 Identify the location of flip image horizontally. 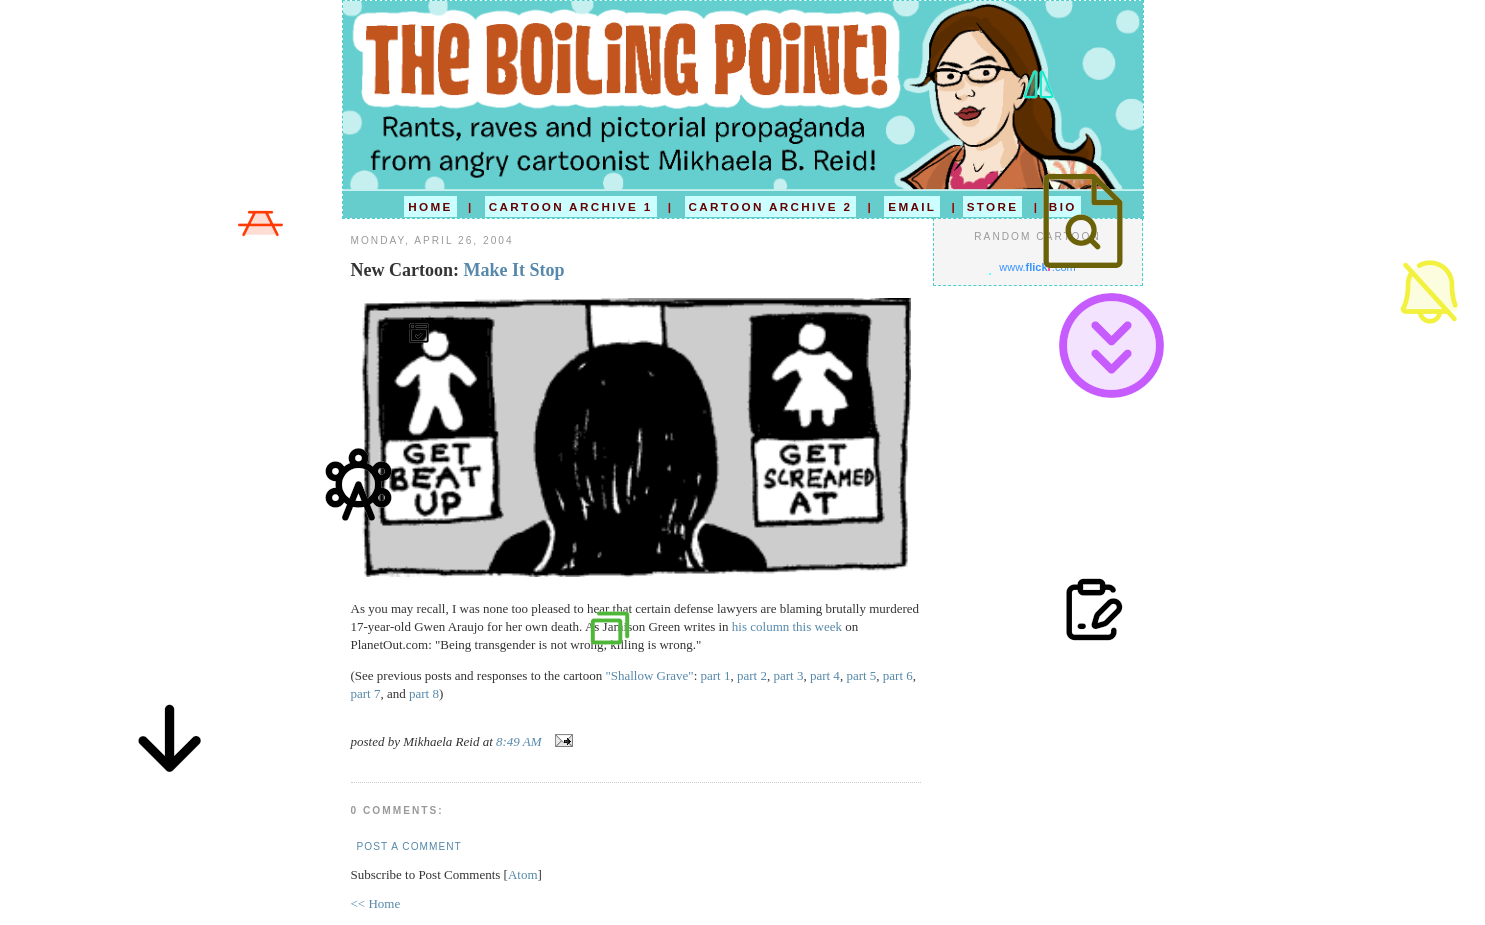
(1038, 85).